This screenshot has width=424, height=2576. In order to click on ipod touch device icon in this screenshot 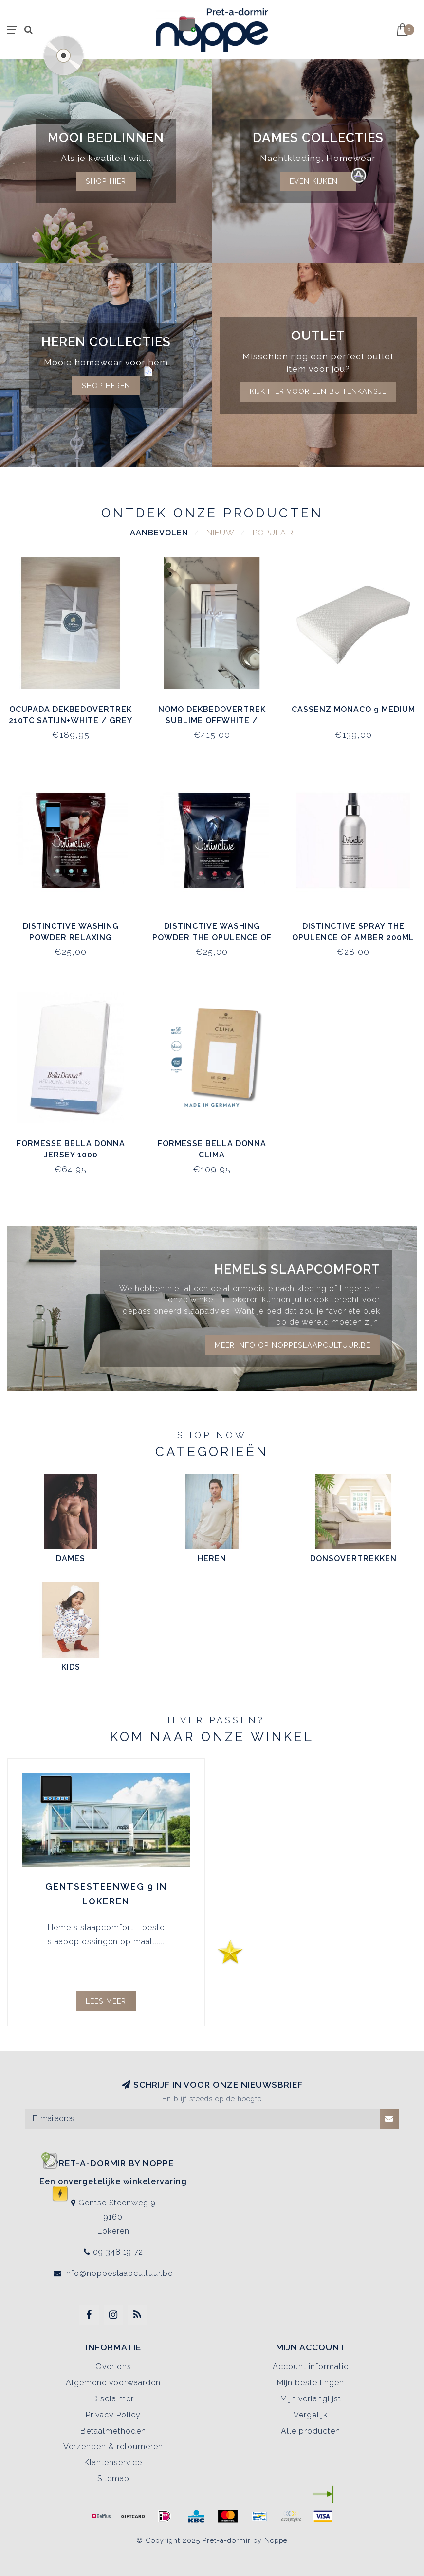, I will do `click(53, 817)`.